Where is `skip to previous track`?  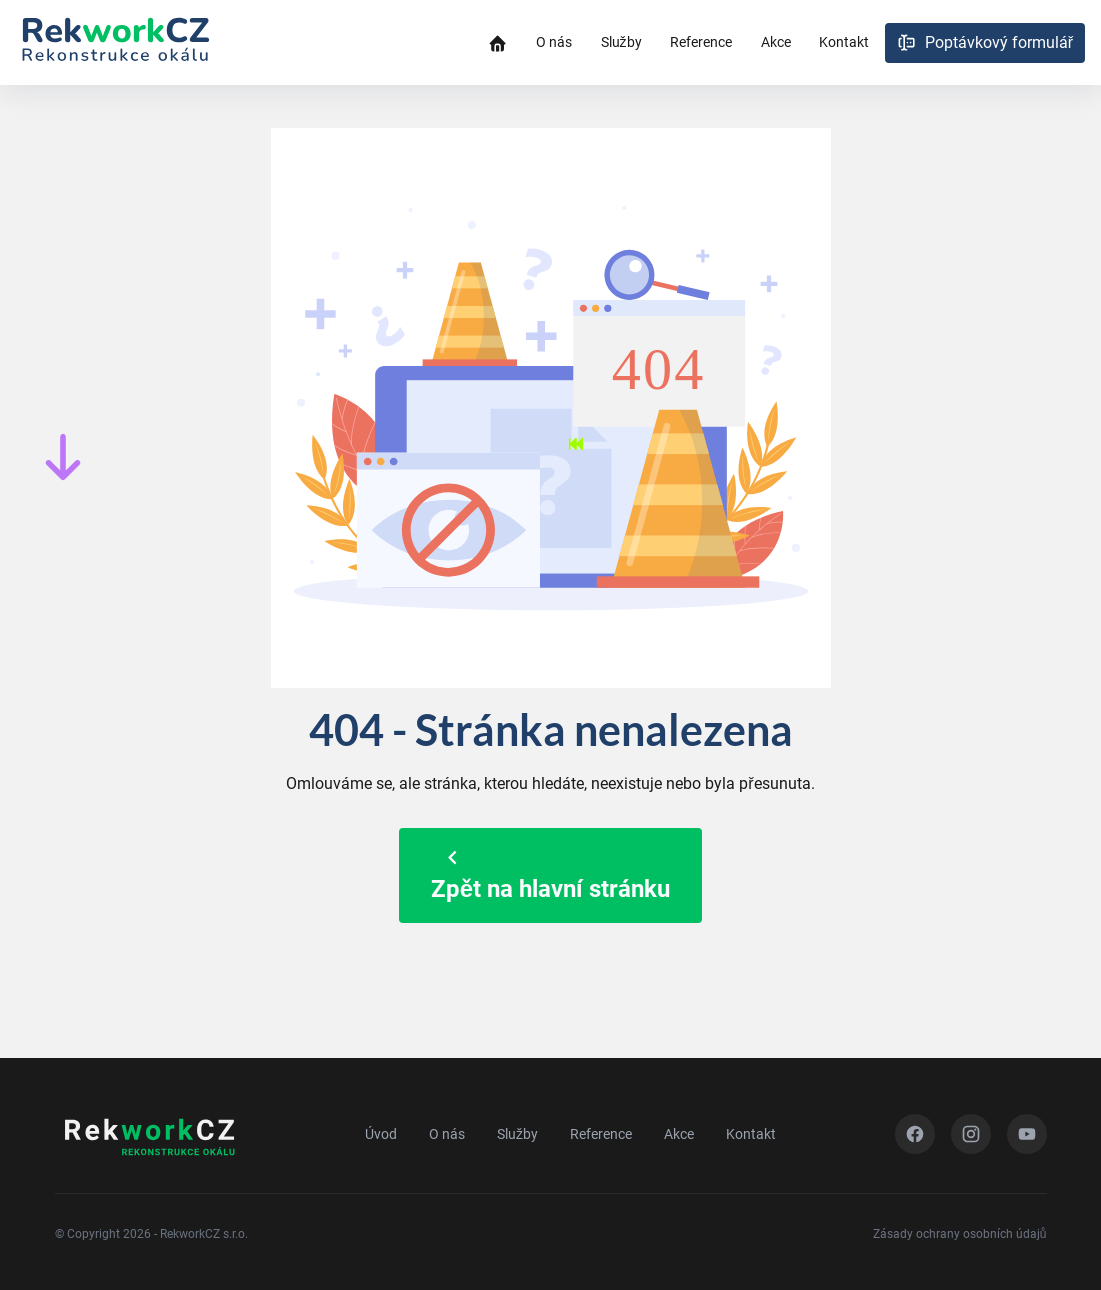 skip to previous track is located at coordinates (576, 444).